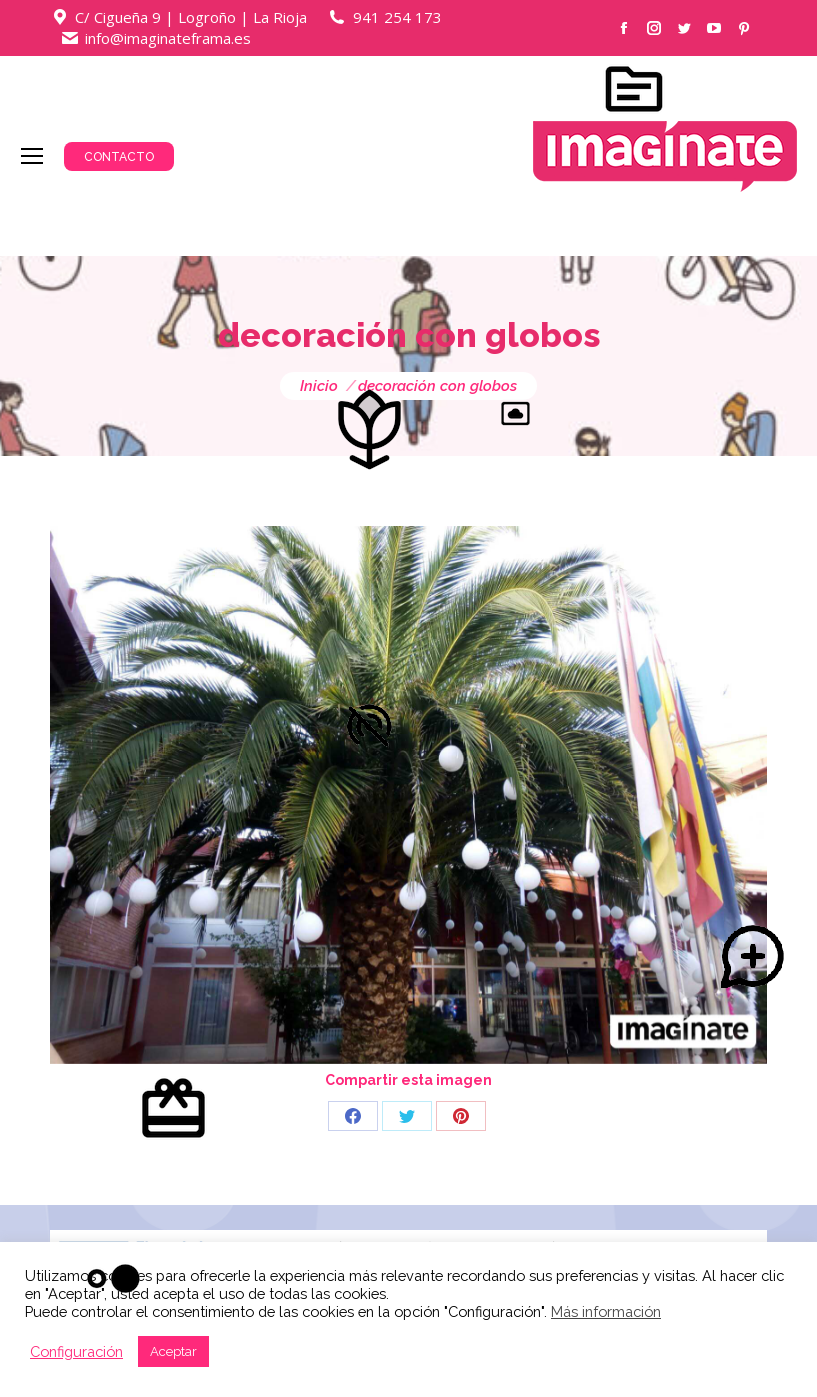  I want to click on access source files or documents, so click(634, 89).